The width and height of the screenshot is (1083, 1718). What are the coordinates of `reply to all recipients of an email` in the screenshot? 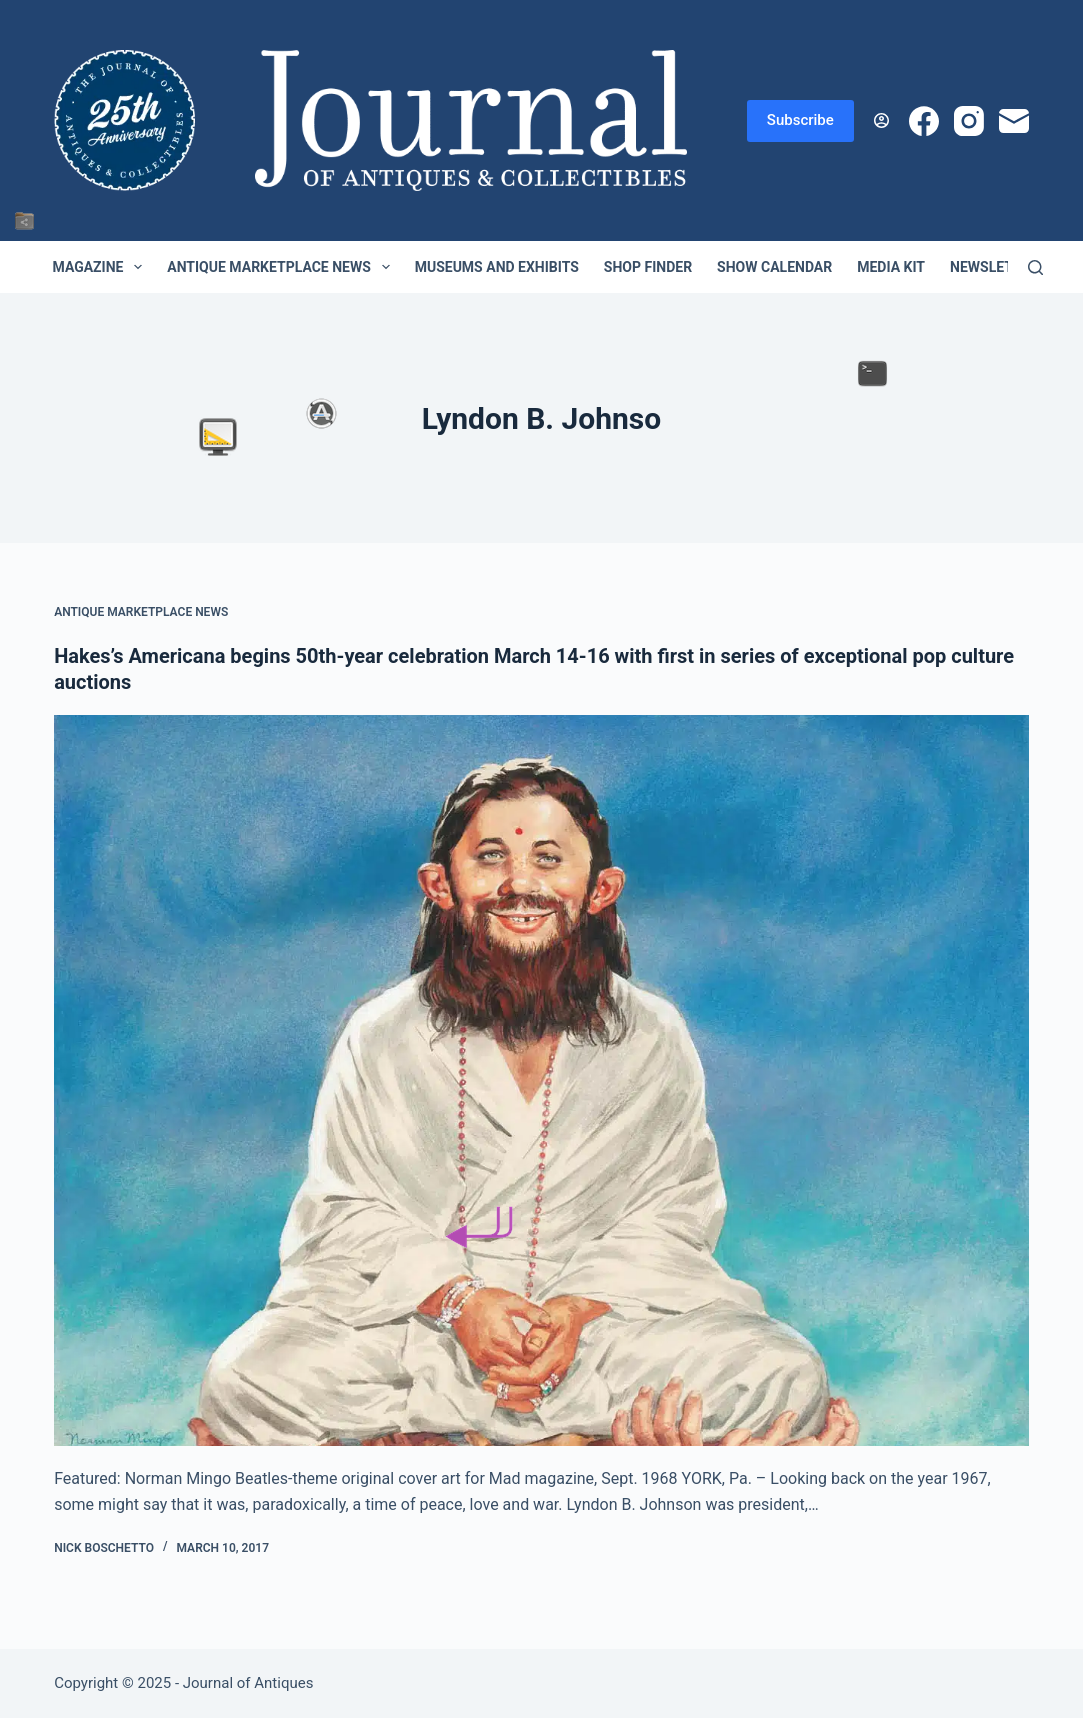 It's located at (478, 1227).